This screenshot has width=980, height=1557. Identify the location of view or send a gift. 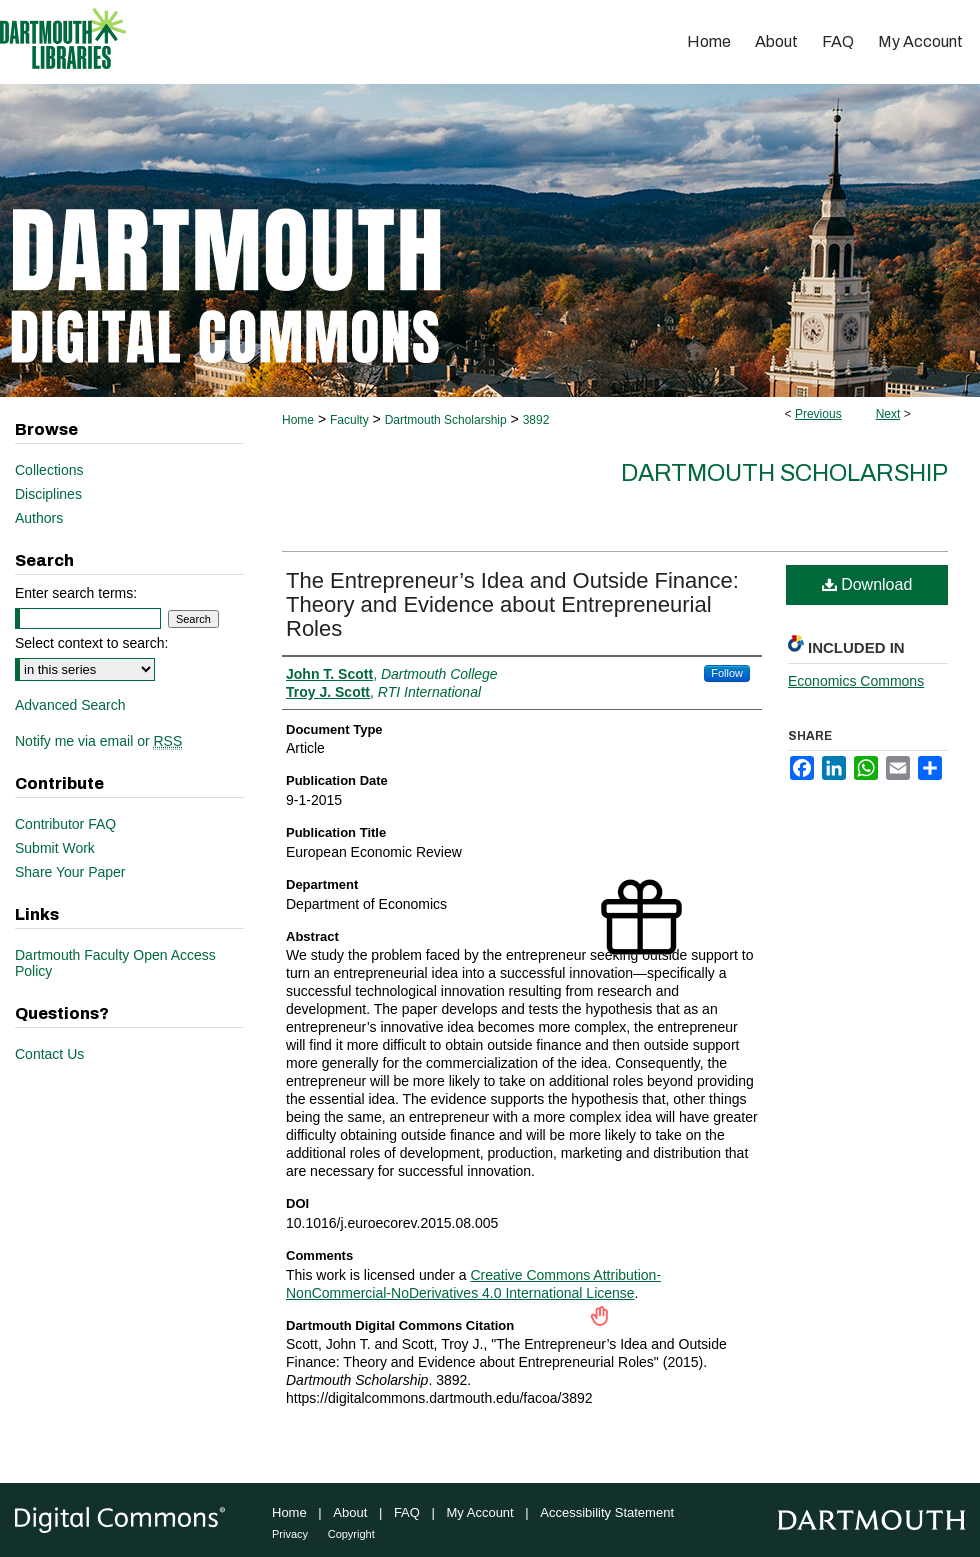
(641, 917).